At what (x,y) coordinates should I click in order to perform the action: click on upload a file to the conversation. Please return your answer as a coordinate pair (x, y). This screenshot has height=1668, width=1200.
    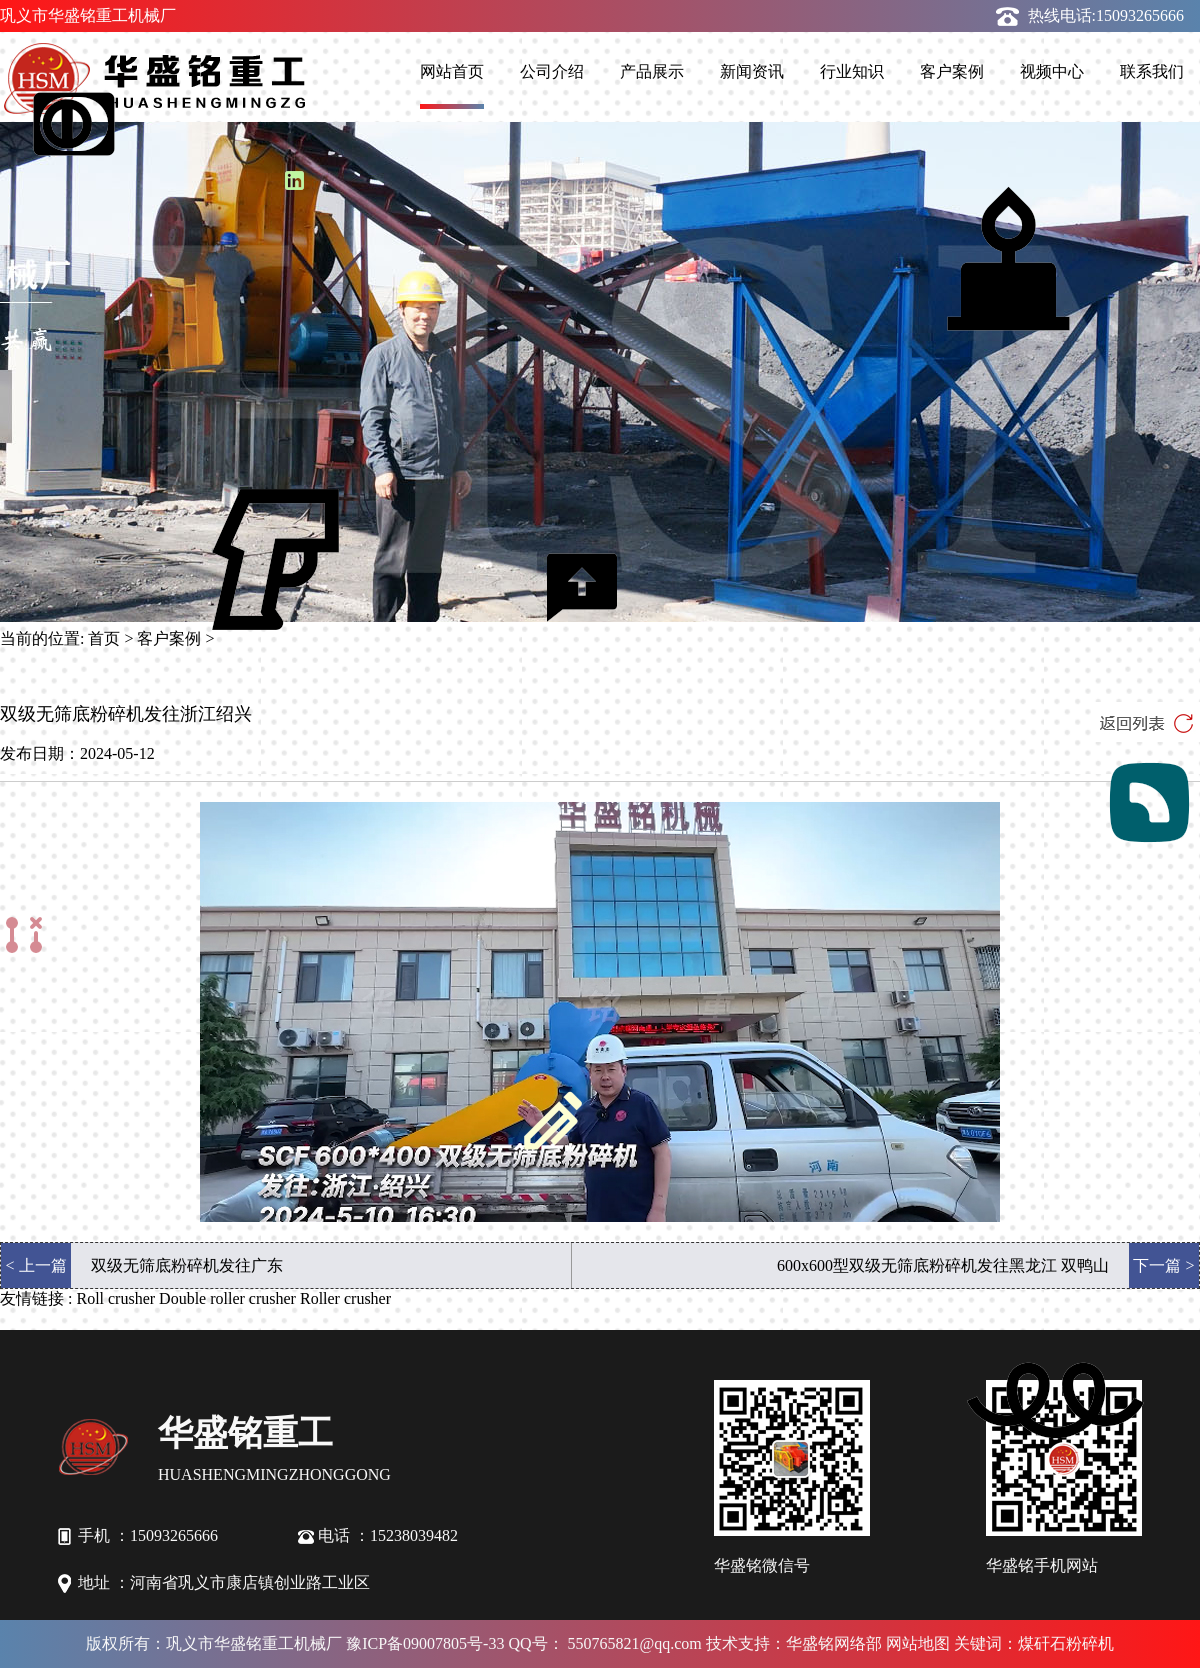
    Looking at the image, I should click on (582, 585).